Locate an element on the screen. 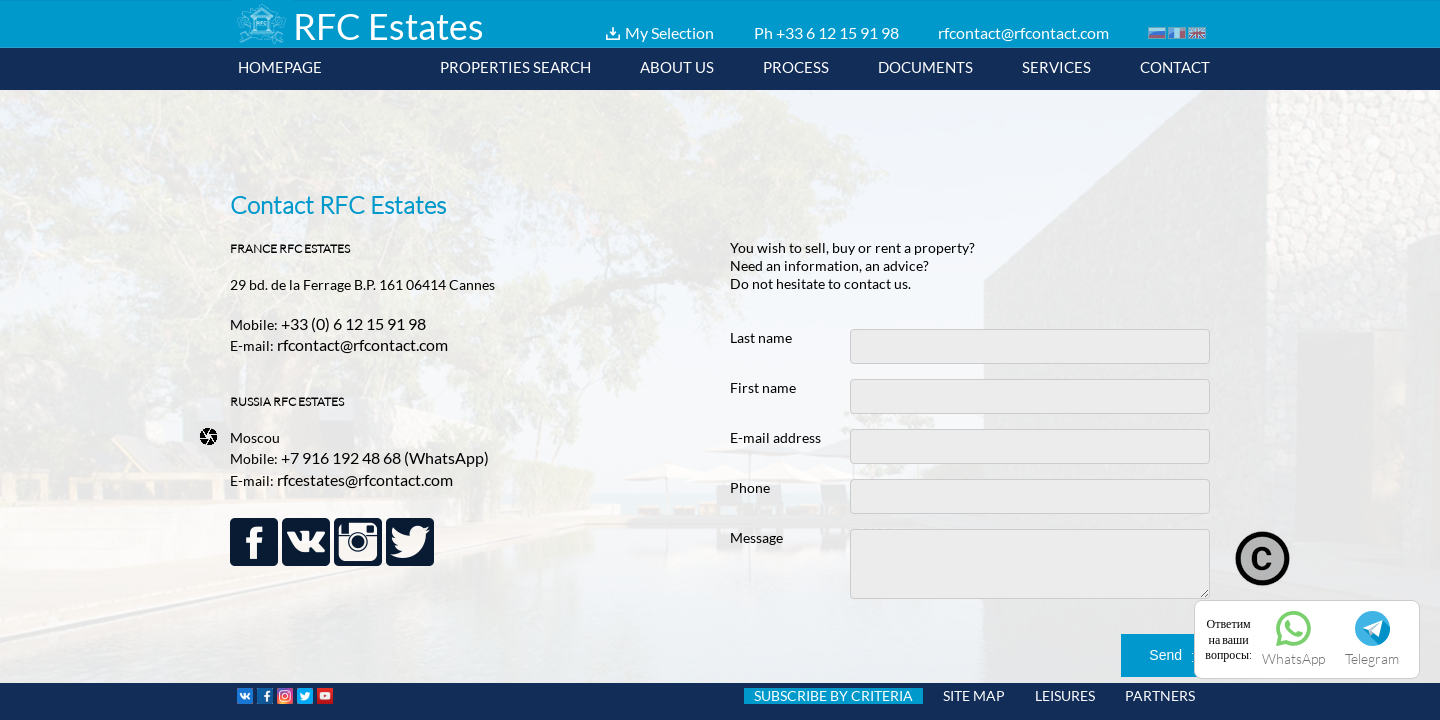  open camera to take a photo is located at coordinates (208, 436).